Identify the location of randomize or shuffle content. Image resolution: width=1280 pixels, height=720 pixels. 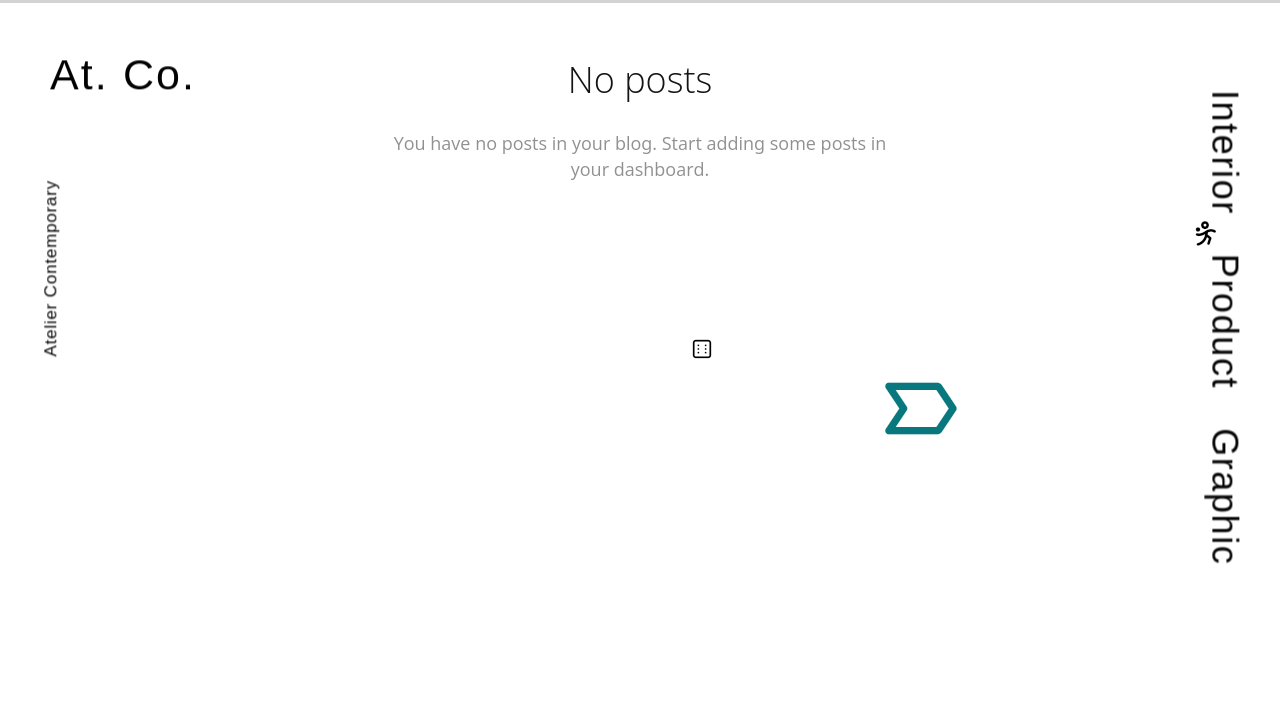
(702, 349).